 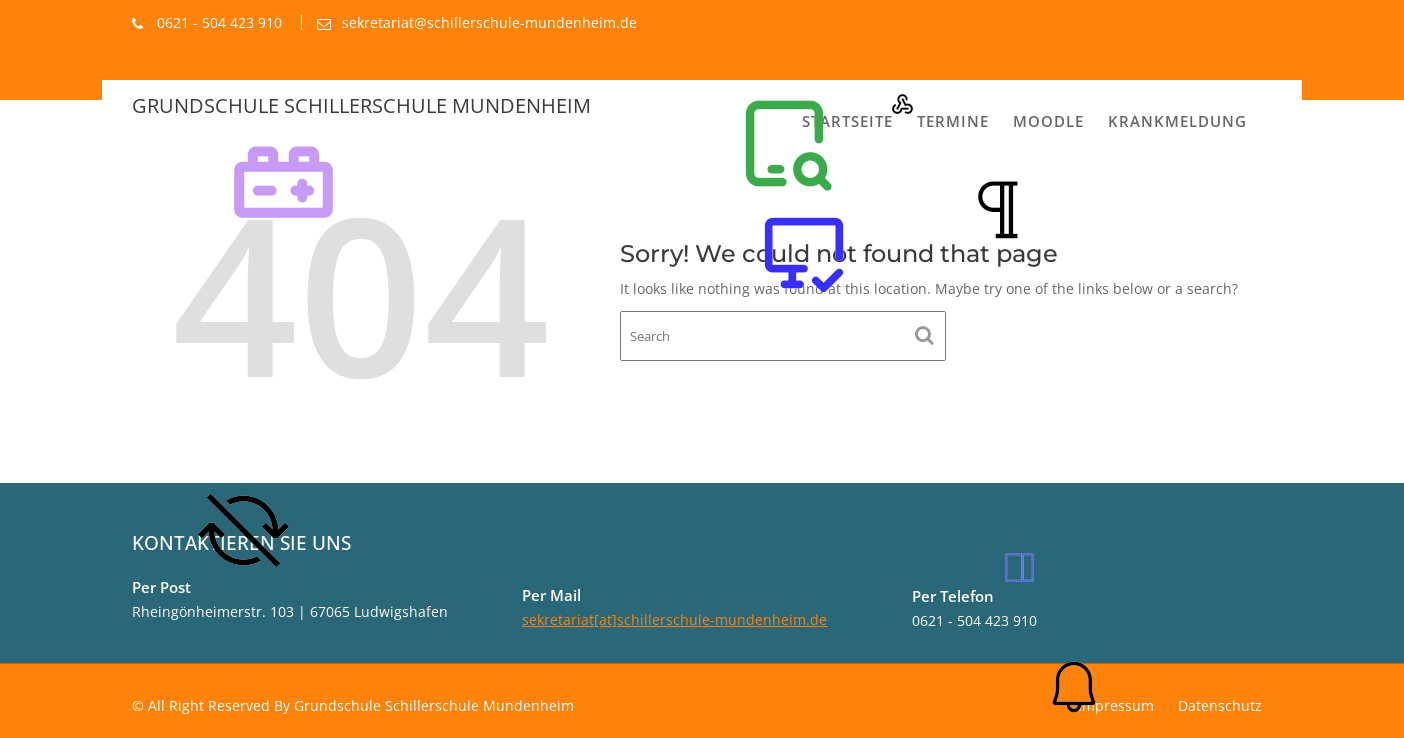 I want to click on device successfully connected, so click(x=804, y=253).